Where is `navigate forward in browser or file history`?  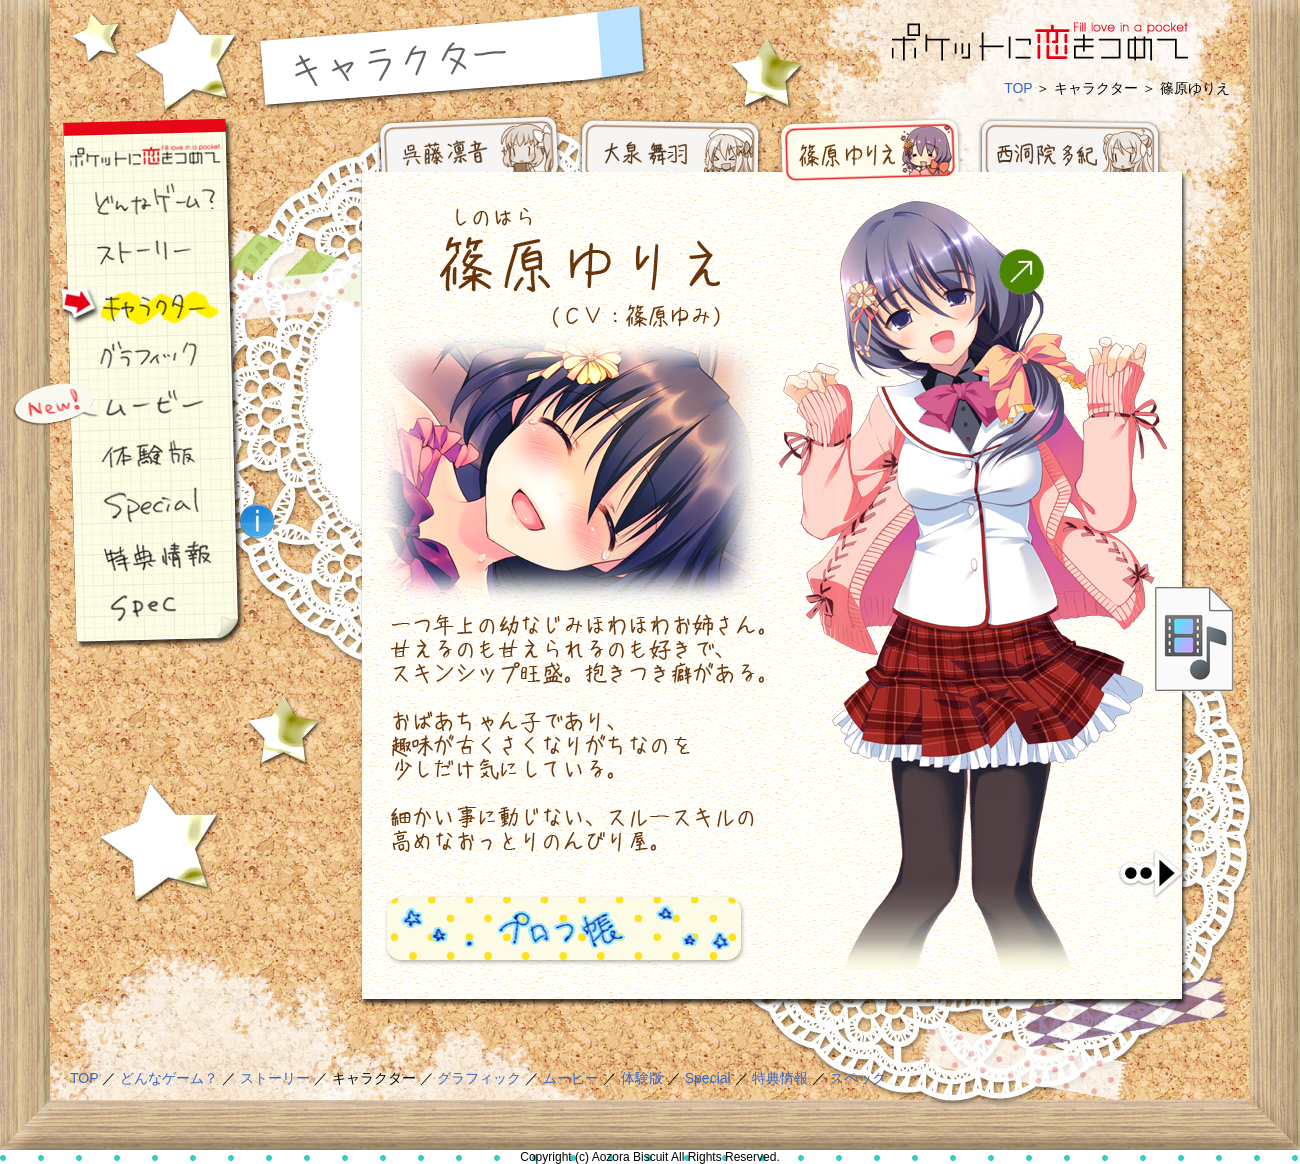 navigate forward in browser or file history is located at coordinates (1148, 875).